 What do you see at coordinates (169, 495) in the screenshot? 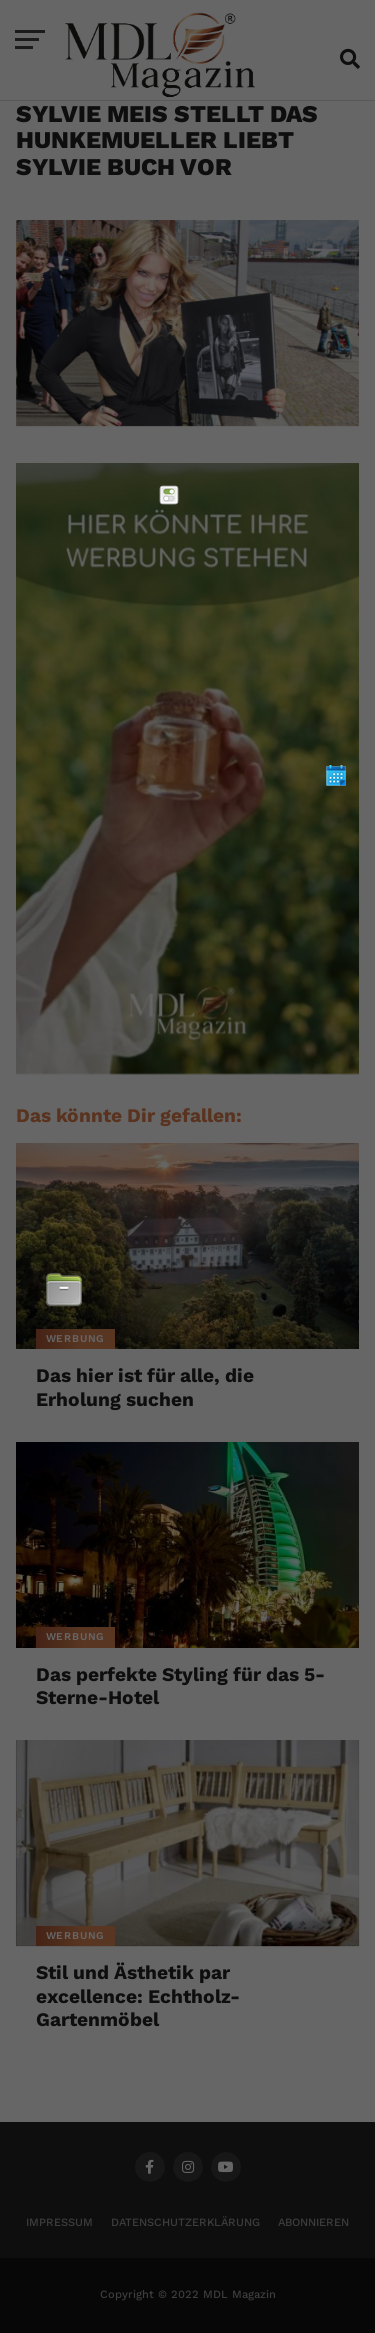
I see `open unity tweak tool settings` at bounding box center [169, 495].